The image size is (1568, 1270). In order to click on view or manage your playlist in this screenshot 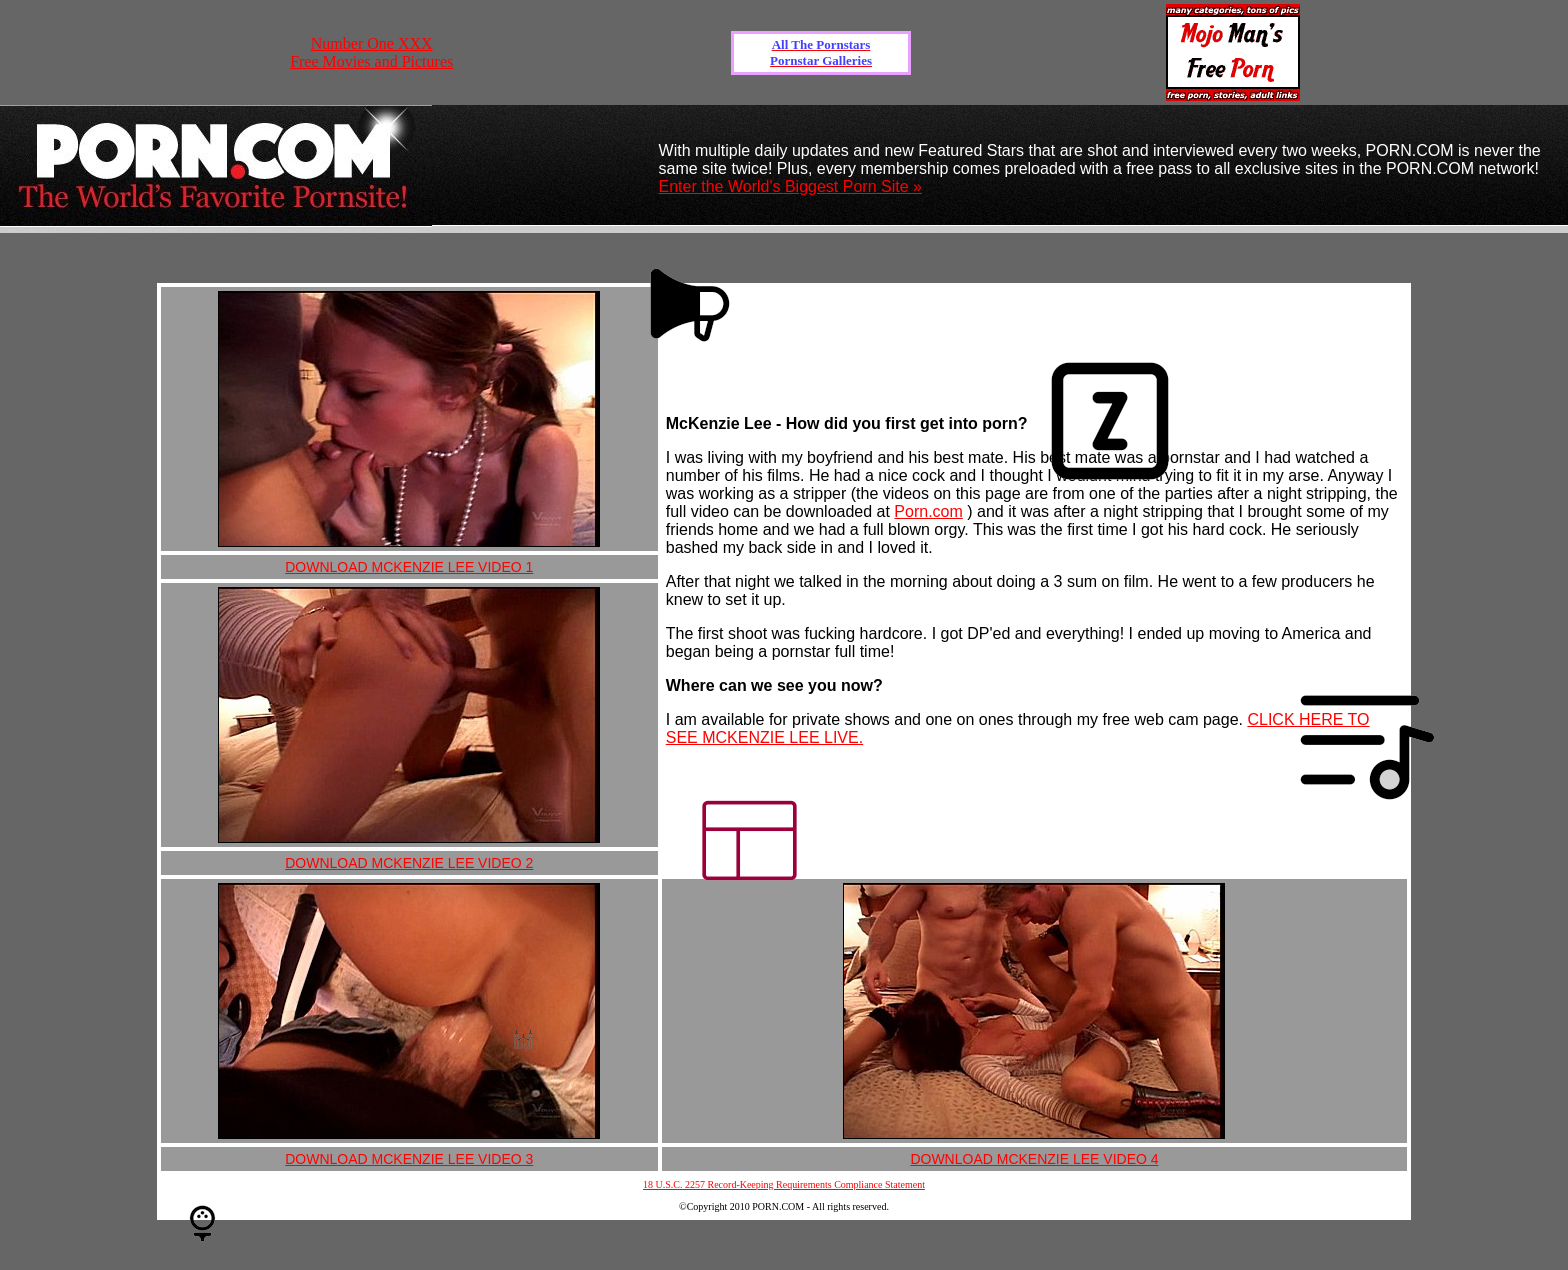, I will do `click(1360, 740)`.